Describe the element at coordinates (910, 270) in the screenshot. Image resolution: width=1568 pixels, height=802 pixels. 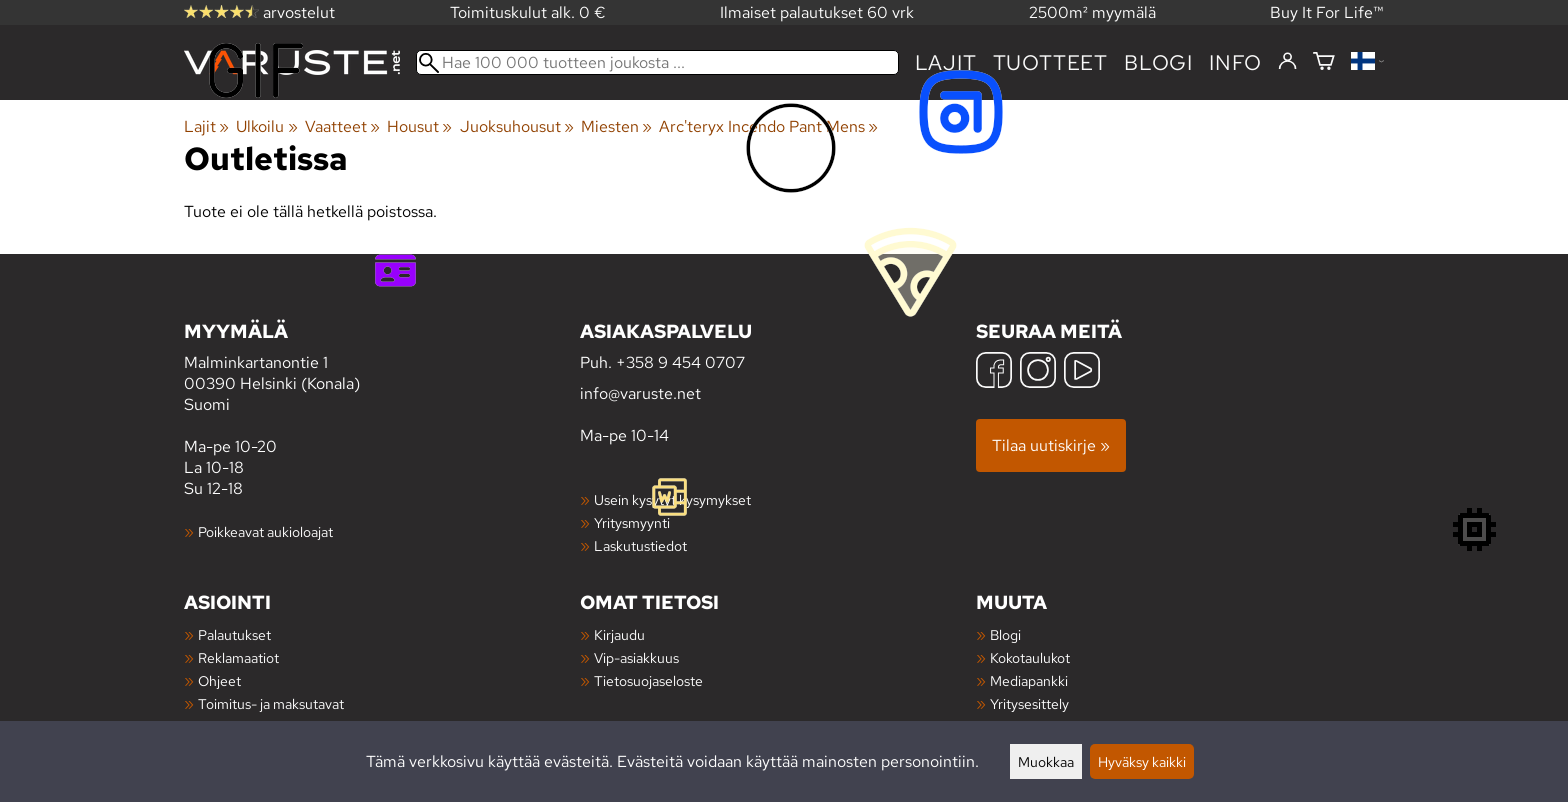
I see `browse food delivery options` at that location.